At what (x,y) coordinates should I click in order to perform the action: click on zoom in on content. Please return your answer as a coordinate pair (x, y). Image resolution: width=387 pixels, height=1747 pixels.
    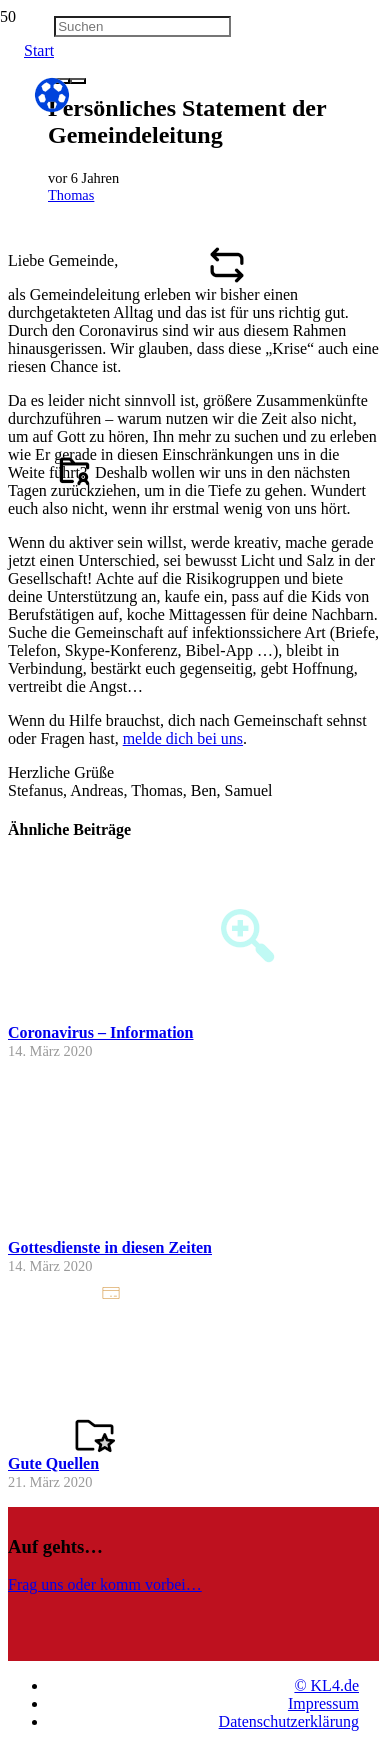
    Looking at the image, I should click on (248, 936).